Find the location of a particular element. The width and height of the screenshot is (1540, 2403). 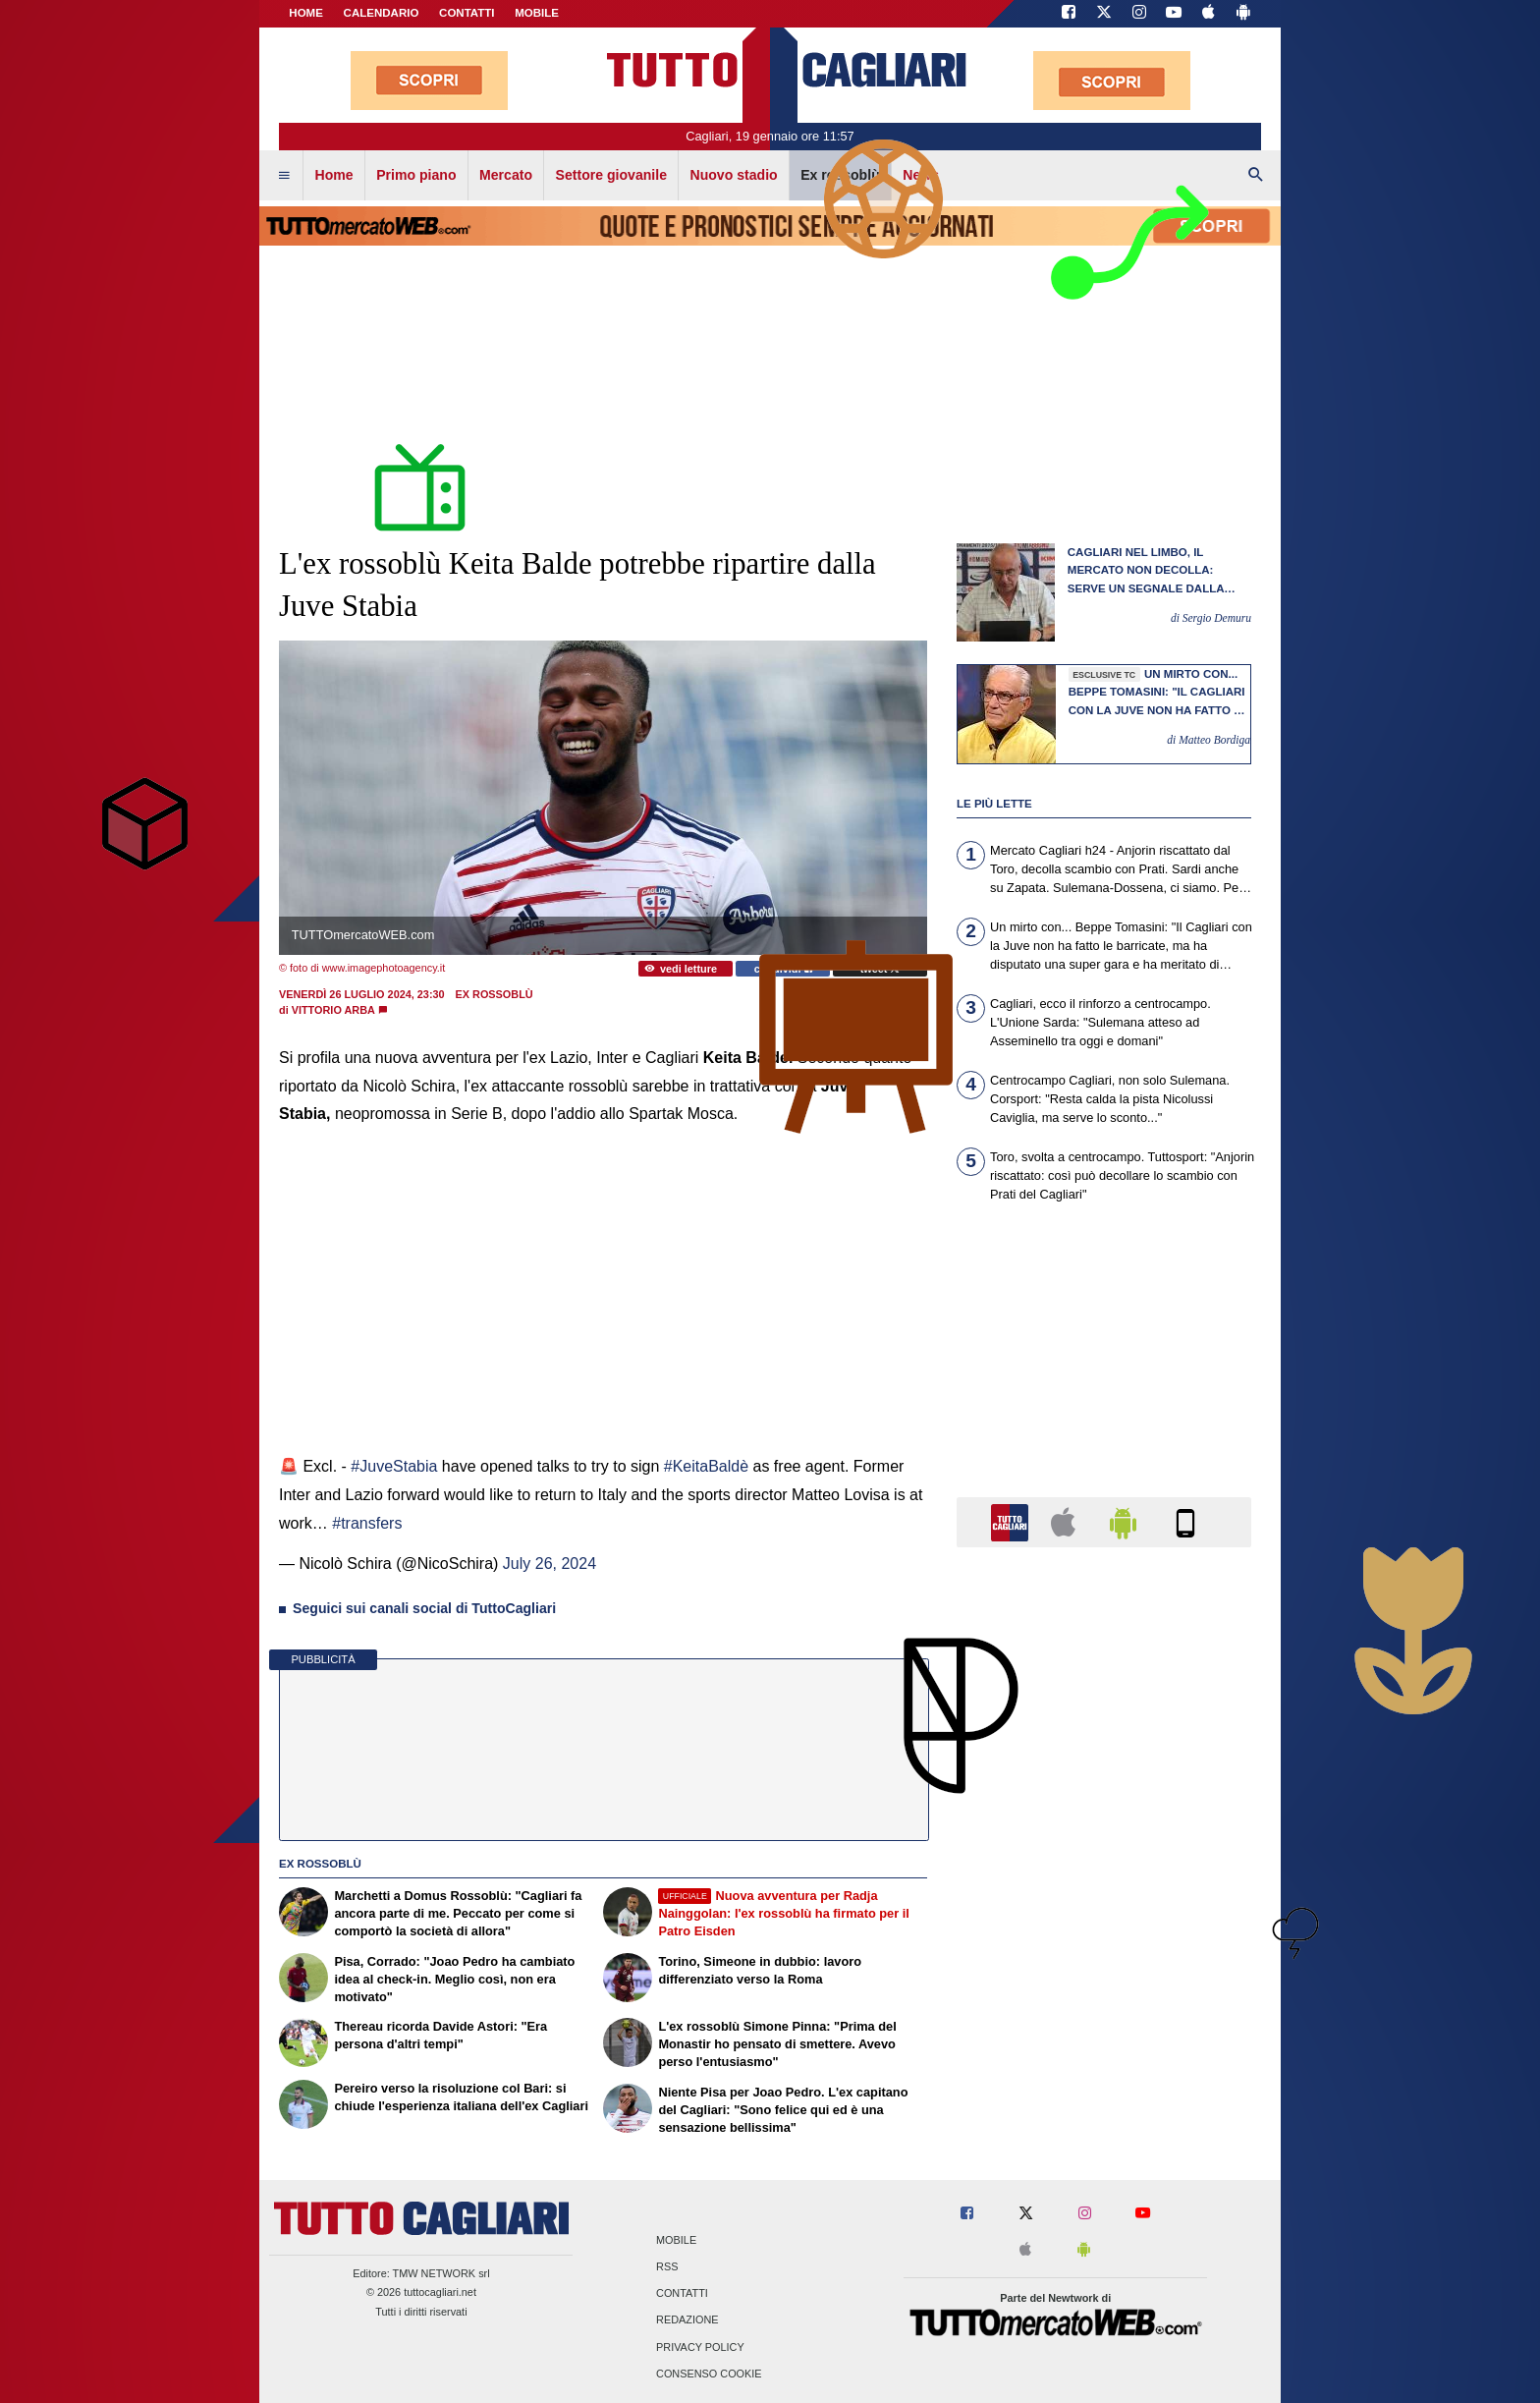

access TV or video streaming content is located at coordinates (419, 492).